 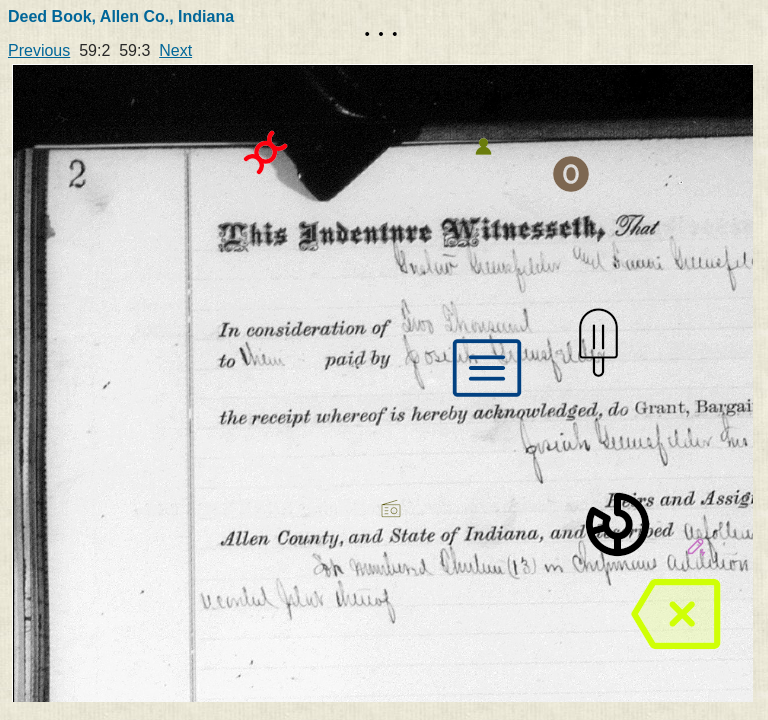 I want to click on quick edit or instant editing mode, so click(x=696, y=546).